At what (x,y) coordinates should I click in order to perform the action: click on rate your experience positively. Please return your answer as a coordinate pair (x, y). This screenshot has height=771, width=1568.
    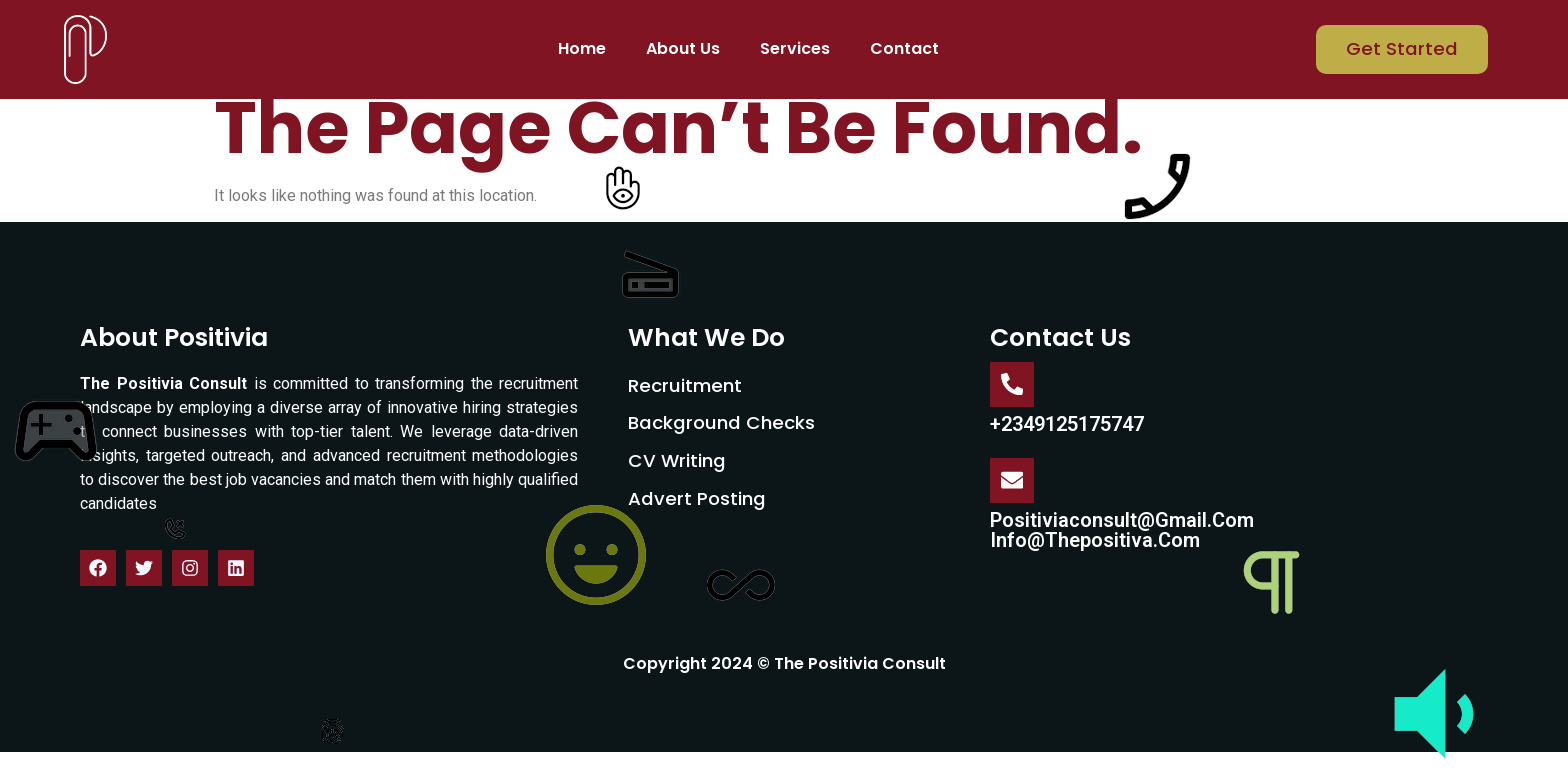
    Looking at the image, I should click on (596, 555).